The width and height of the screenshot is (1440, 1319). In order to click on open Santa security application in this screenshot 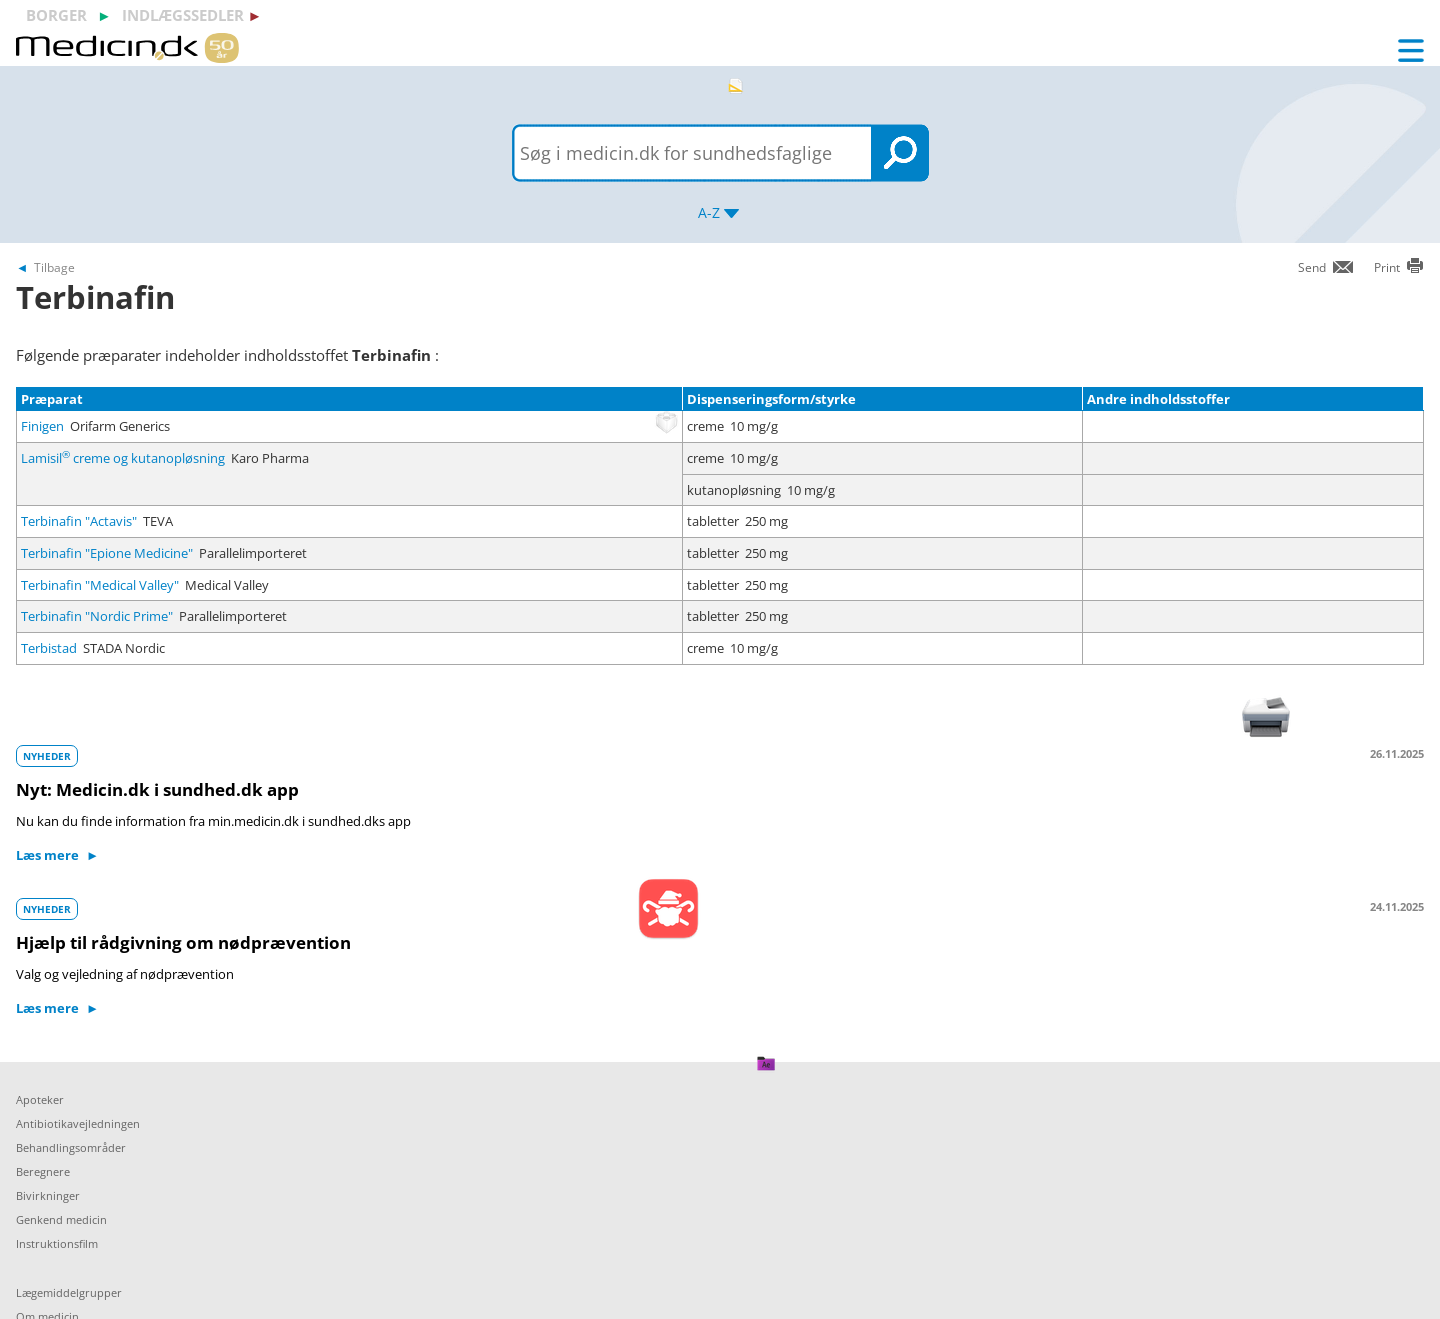, I will do `click(668, 908)`.